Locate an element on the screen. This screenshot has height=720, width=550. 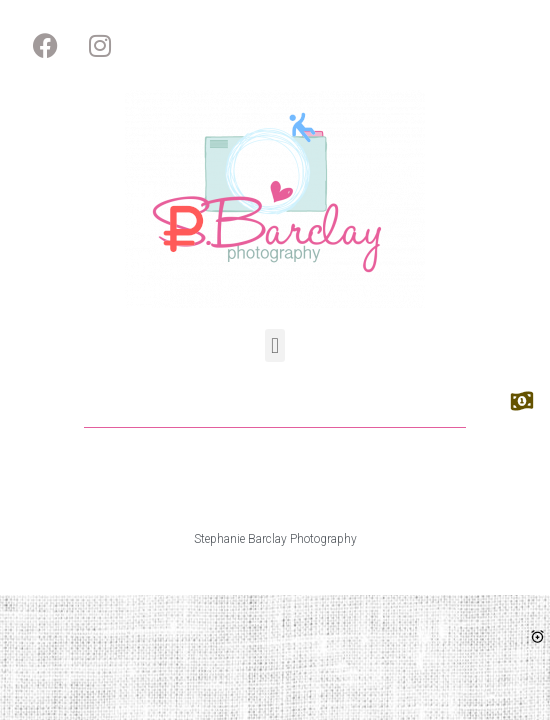
add a new alarm is located at coordinates (537, 636).